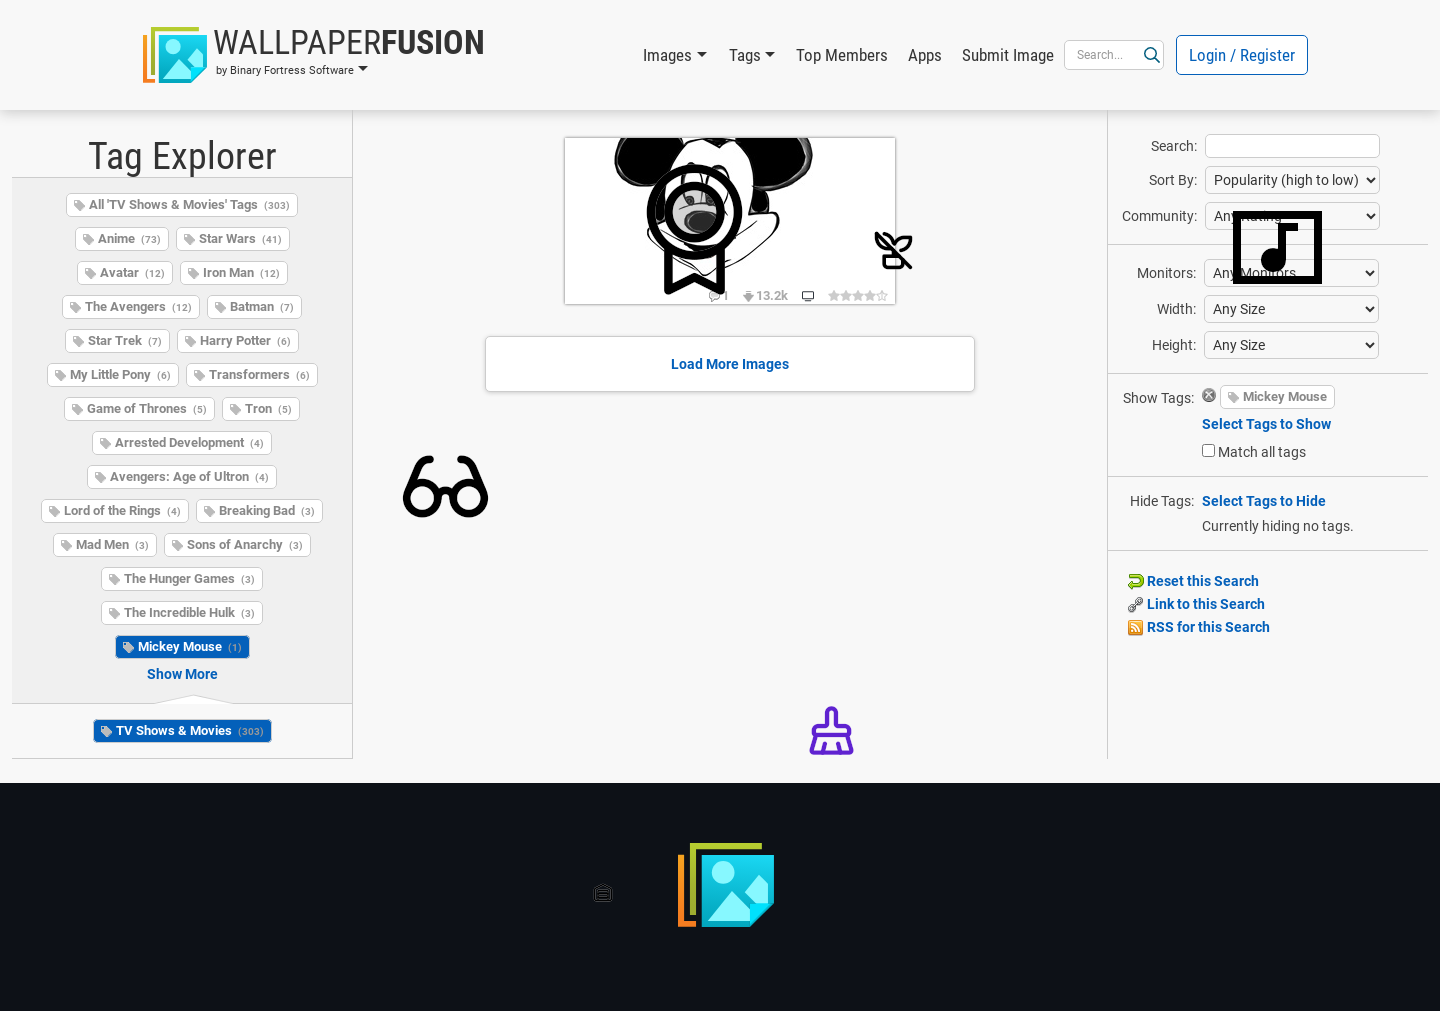  I want to click on access warehouse or storage inventory, so click(603, 893).